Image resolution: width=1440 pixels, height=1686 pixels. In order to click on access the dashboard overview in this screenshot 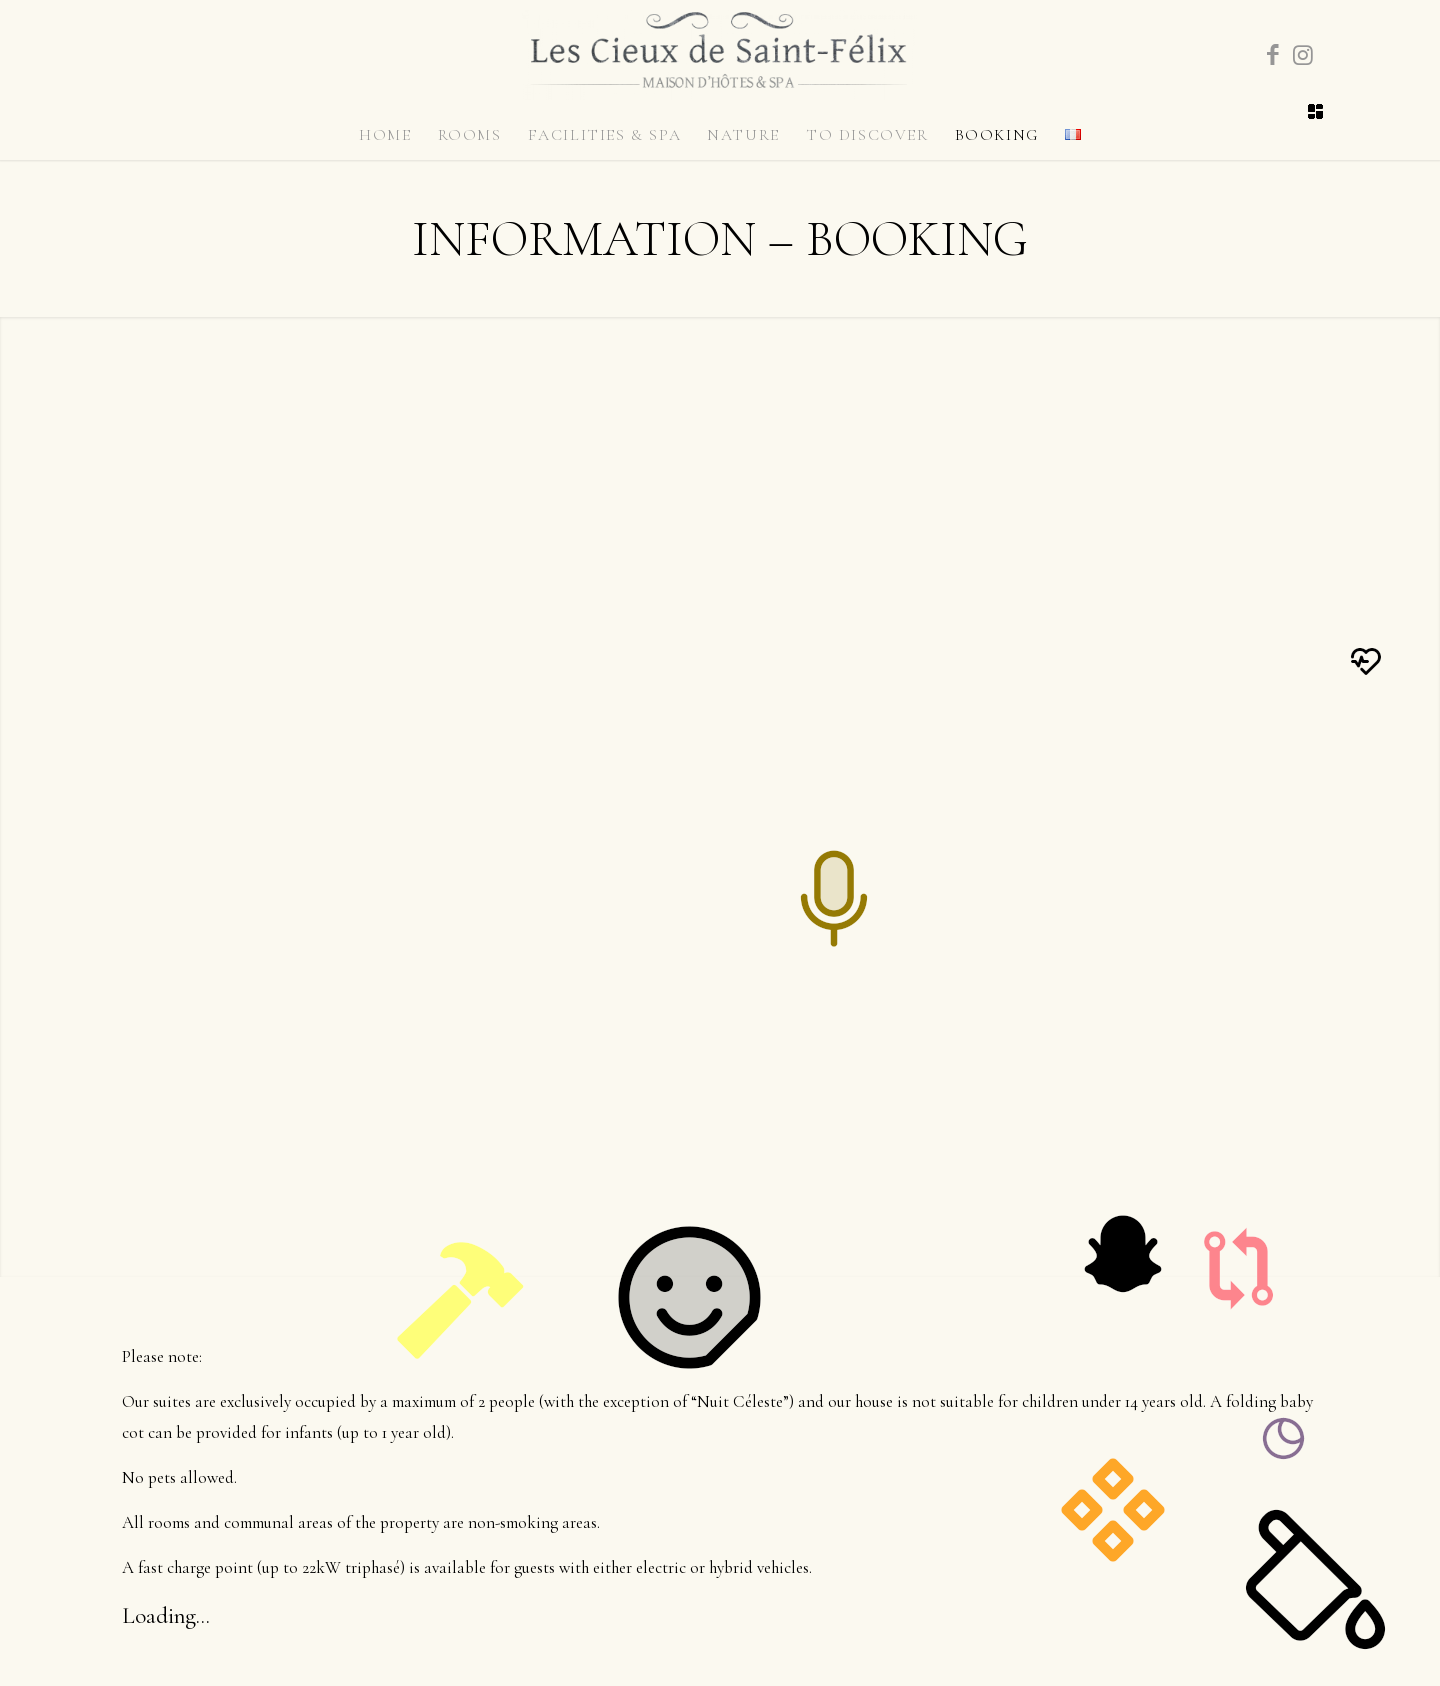, I will do `click(1315, 111)`.